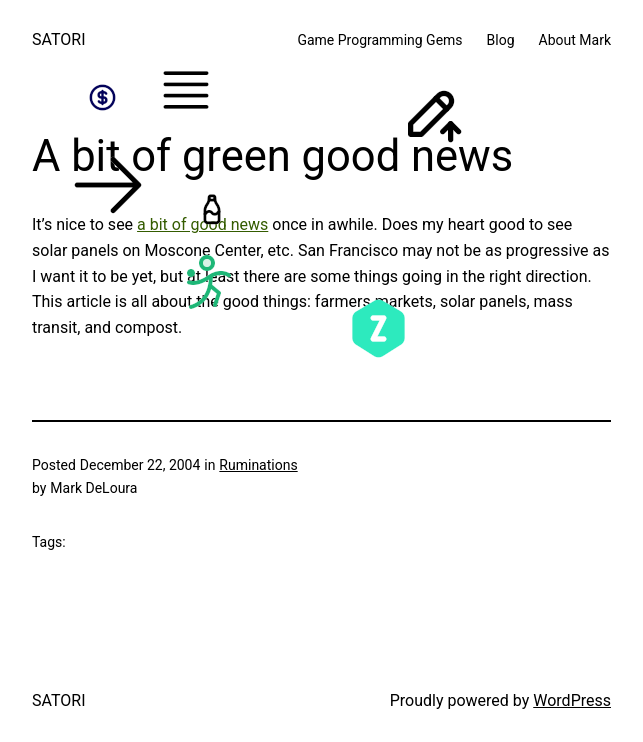  What do you see at coordinates (432, 113) in the screenshot?
I see `upload or publish your edits` at bounding box center [432, 113].